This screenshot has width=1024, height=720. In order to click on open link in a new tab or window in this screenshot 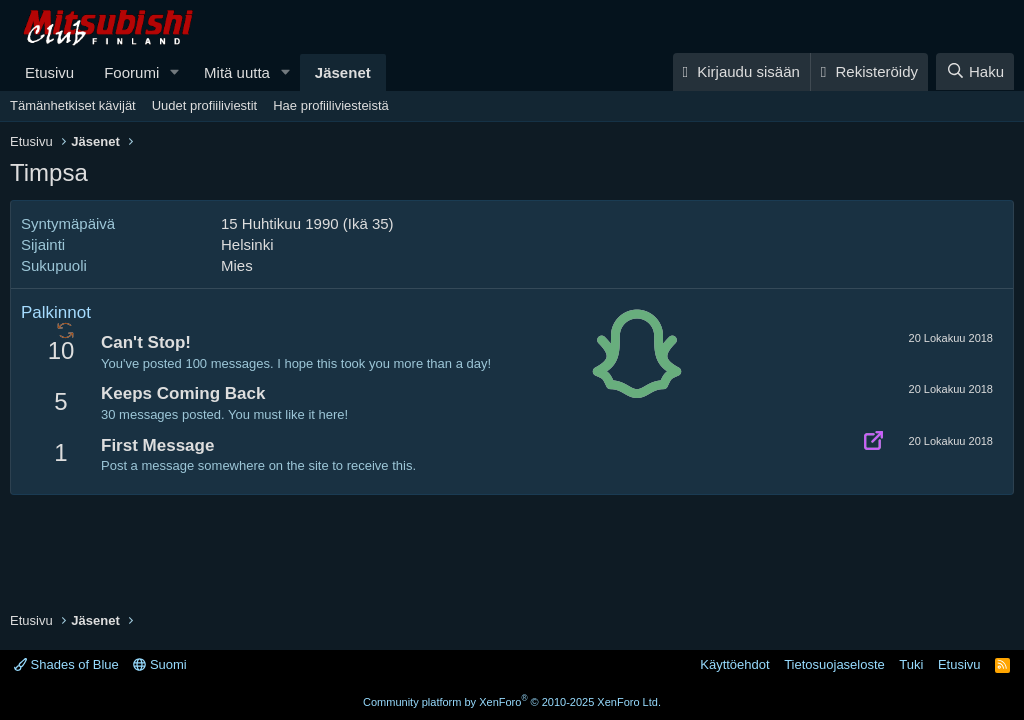, I will do `click(873, 440)`.